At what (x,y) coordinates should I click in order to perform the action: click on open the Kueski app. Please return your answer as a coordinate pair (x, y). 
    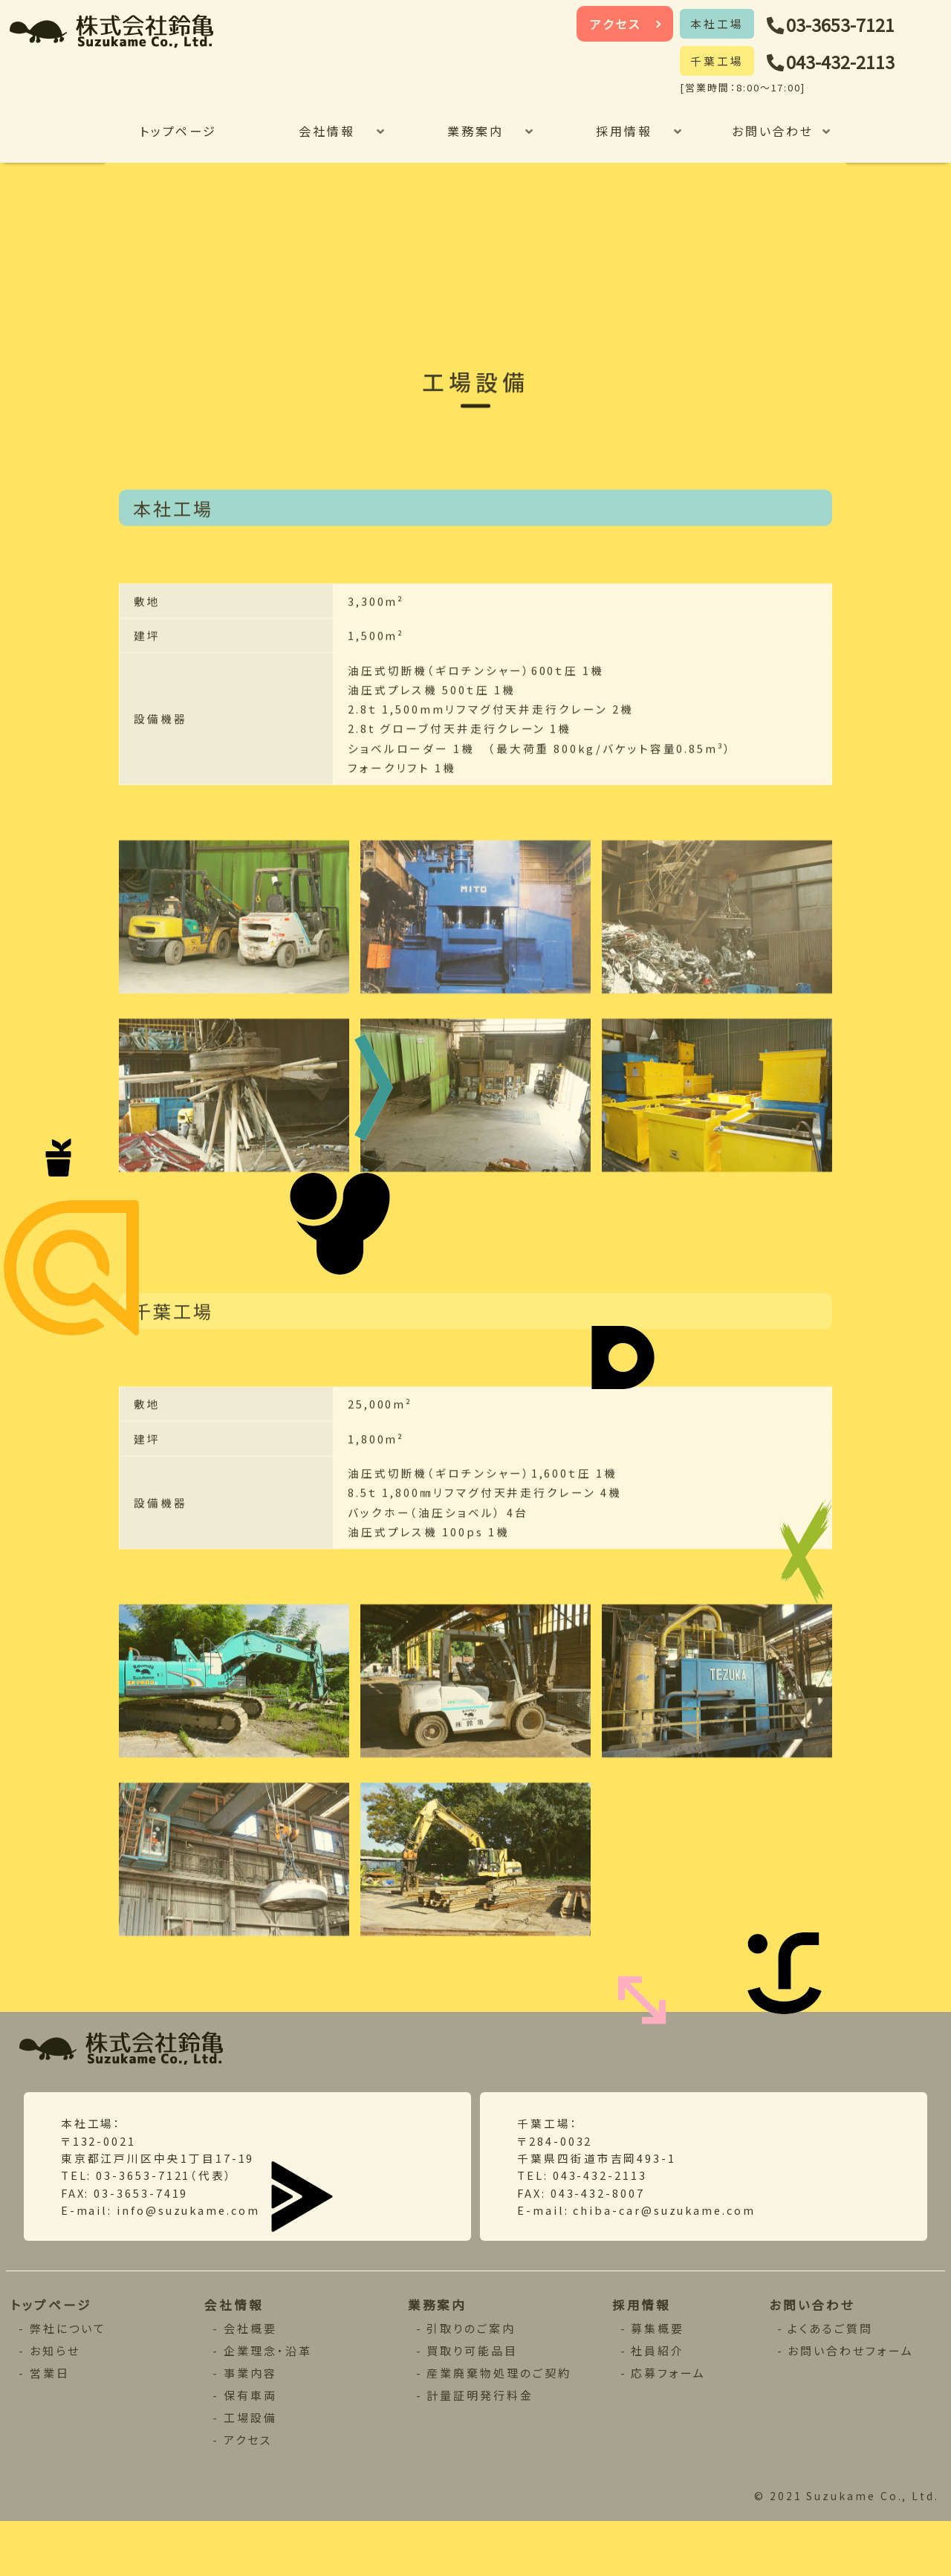
    Looking at the image, I should click on (58, 1157).